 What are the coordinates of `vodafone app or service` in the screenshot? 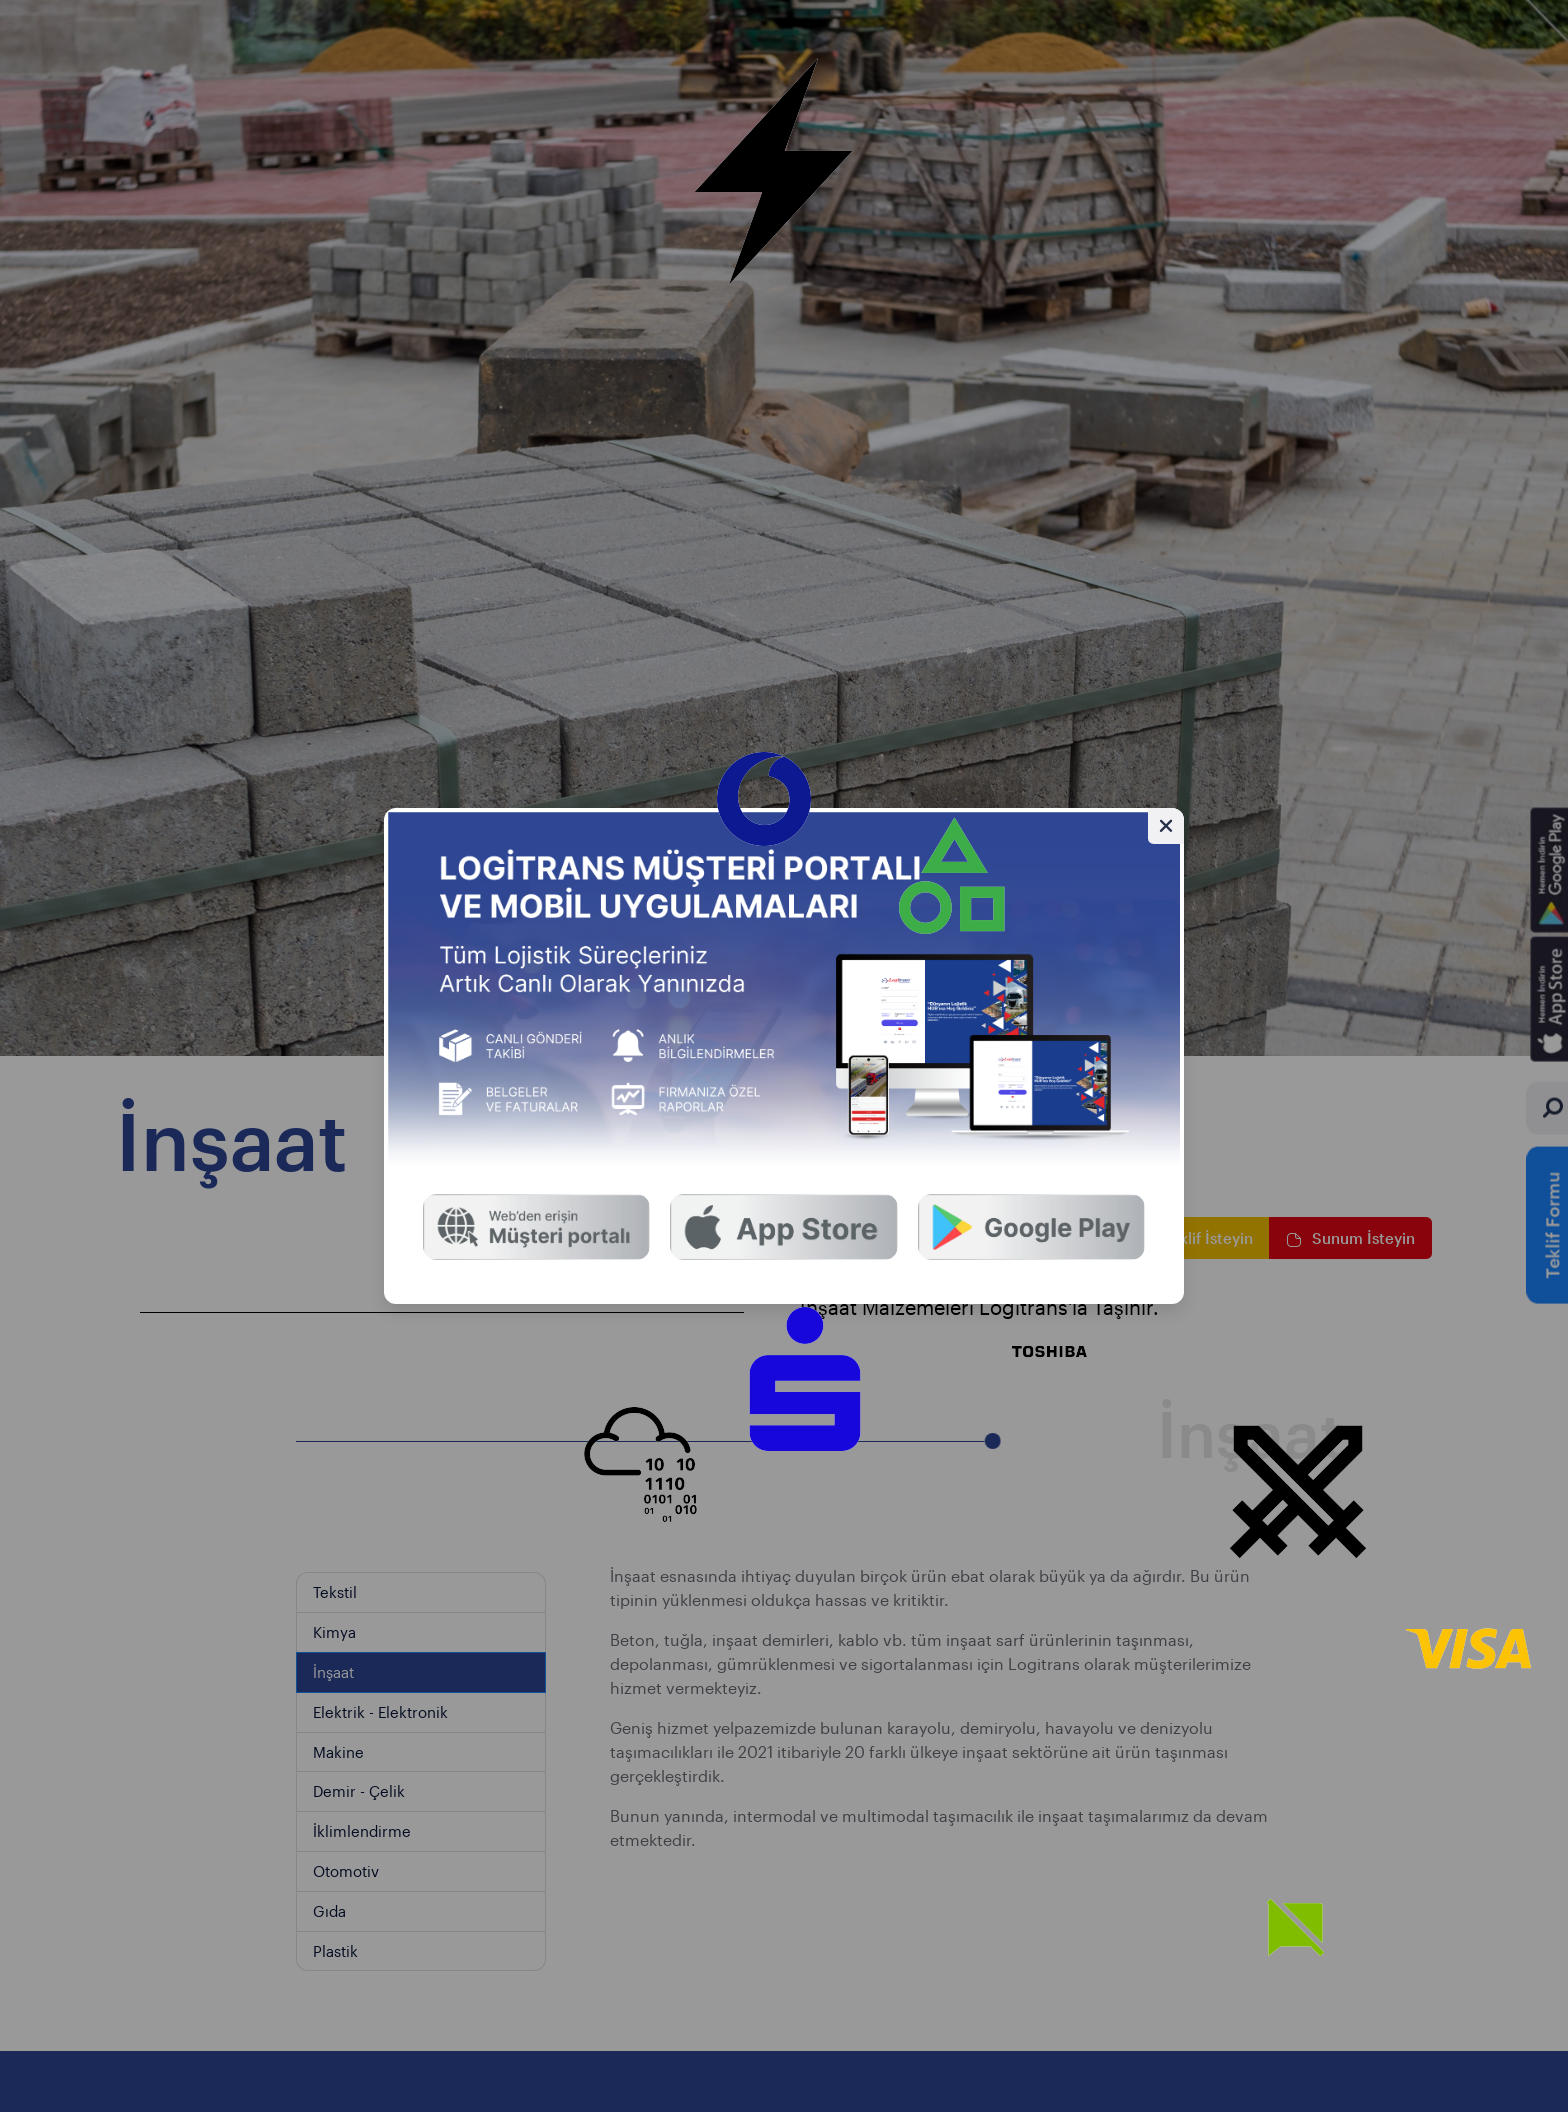 It's located at (764, 799).